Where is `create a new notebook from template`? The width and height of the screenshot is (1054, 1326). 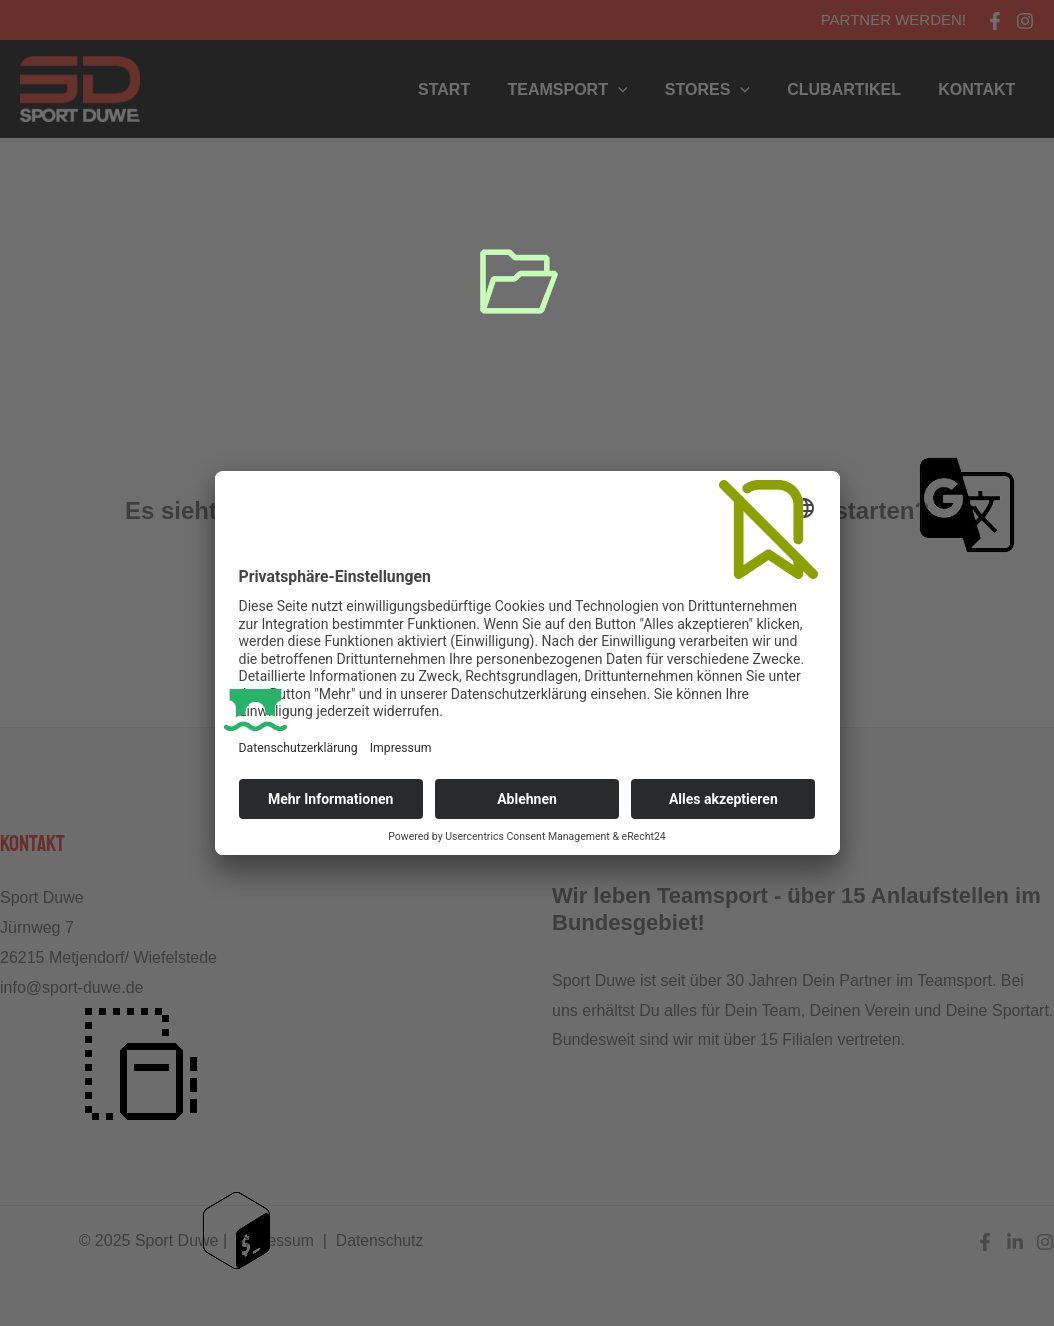 create a new notebook from template is located at coordinates (141, 1064).